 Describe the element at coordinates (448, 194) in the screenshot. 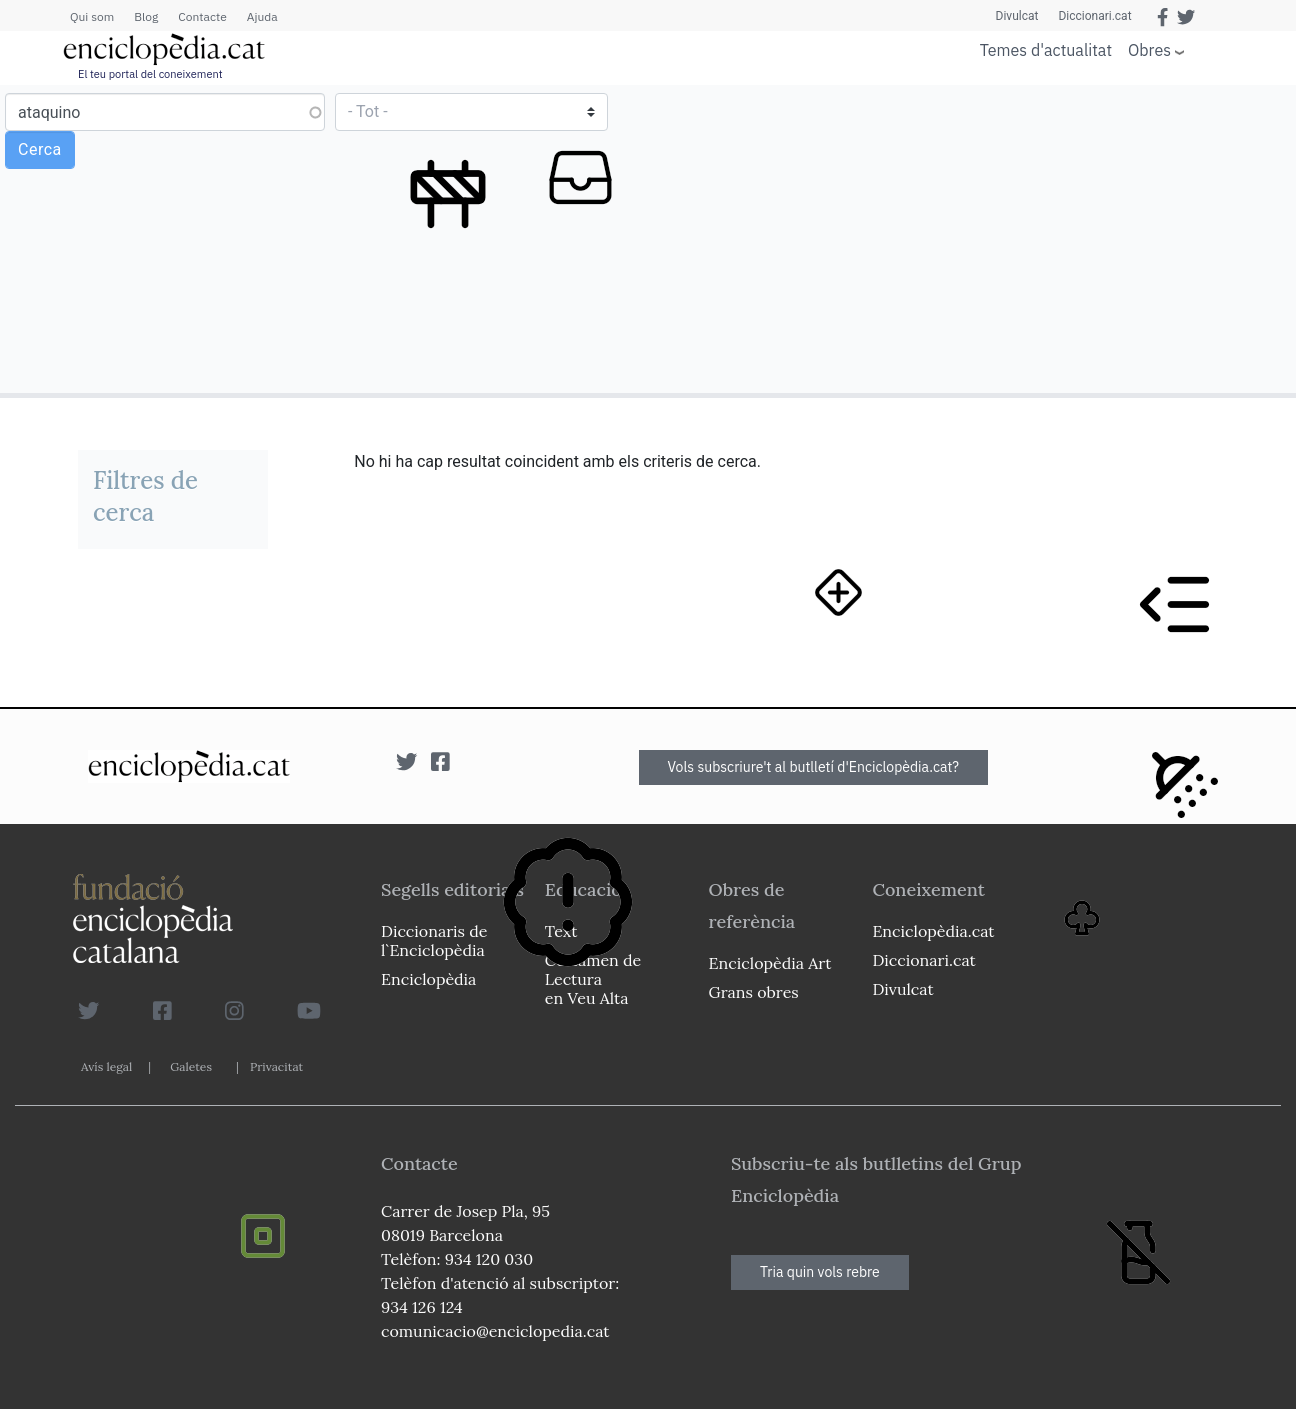

I see `indicates a page or feature under construction` at that location.